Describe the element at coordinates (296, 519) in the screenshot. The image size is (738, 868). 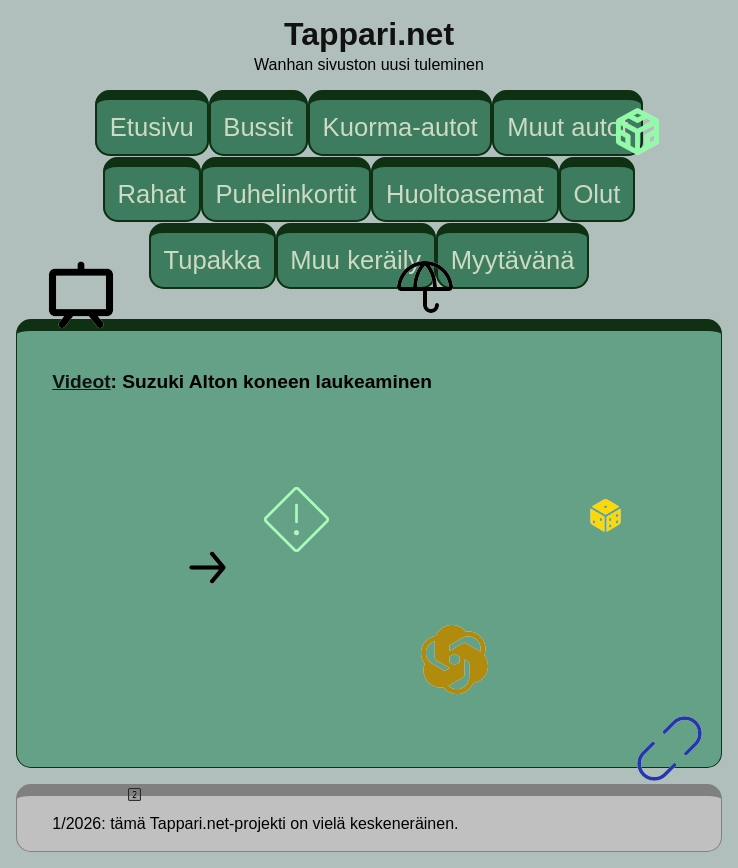
I see `indicates a warning or caution state` at that location.